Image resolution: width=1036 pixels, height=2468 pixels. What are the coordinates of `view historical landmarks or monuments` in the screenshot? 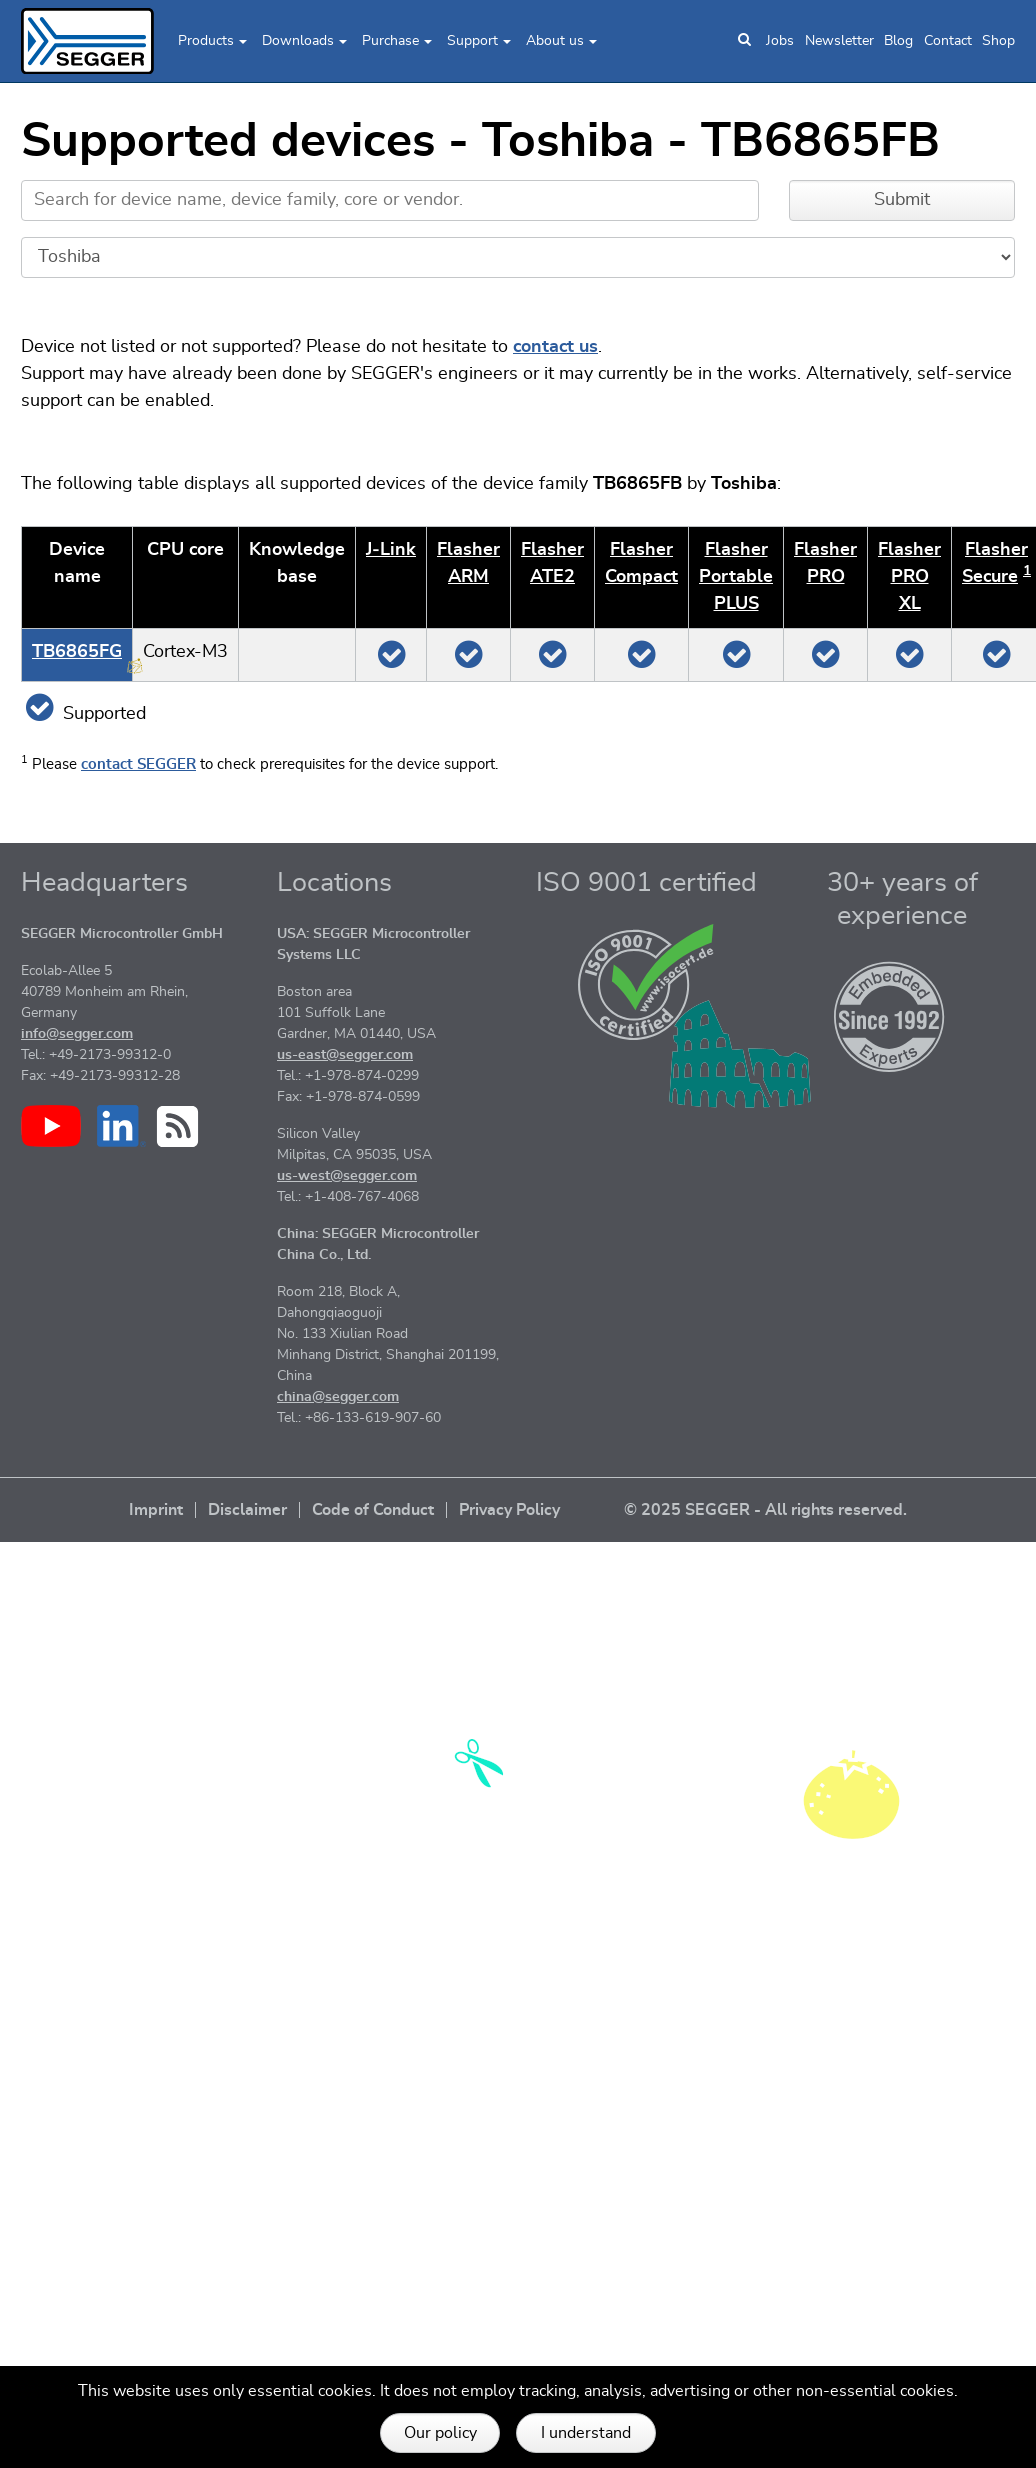 It's located at (740, 1054).